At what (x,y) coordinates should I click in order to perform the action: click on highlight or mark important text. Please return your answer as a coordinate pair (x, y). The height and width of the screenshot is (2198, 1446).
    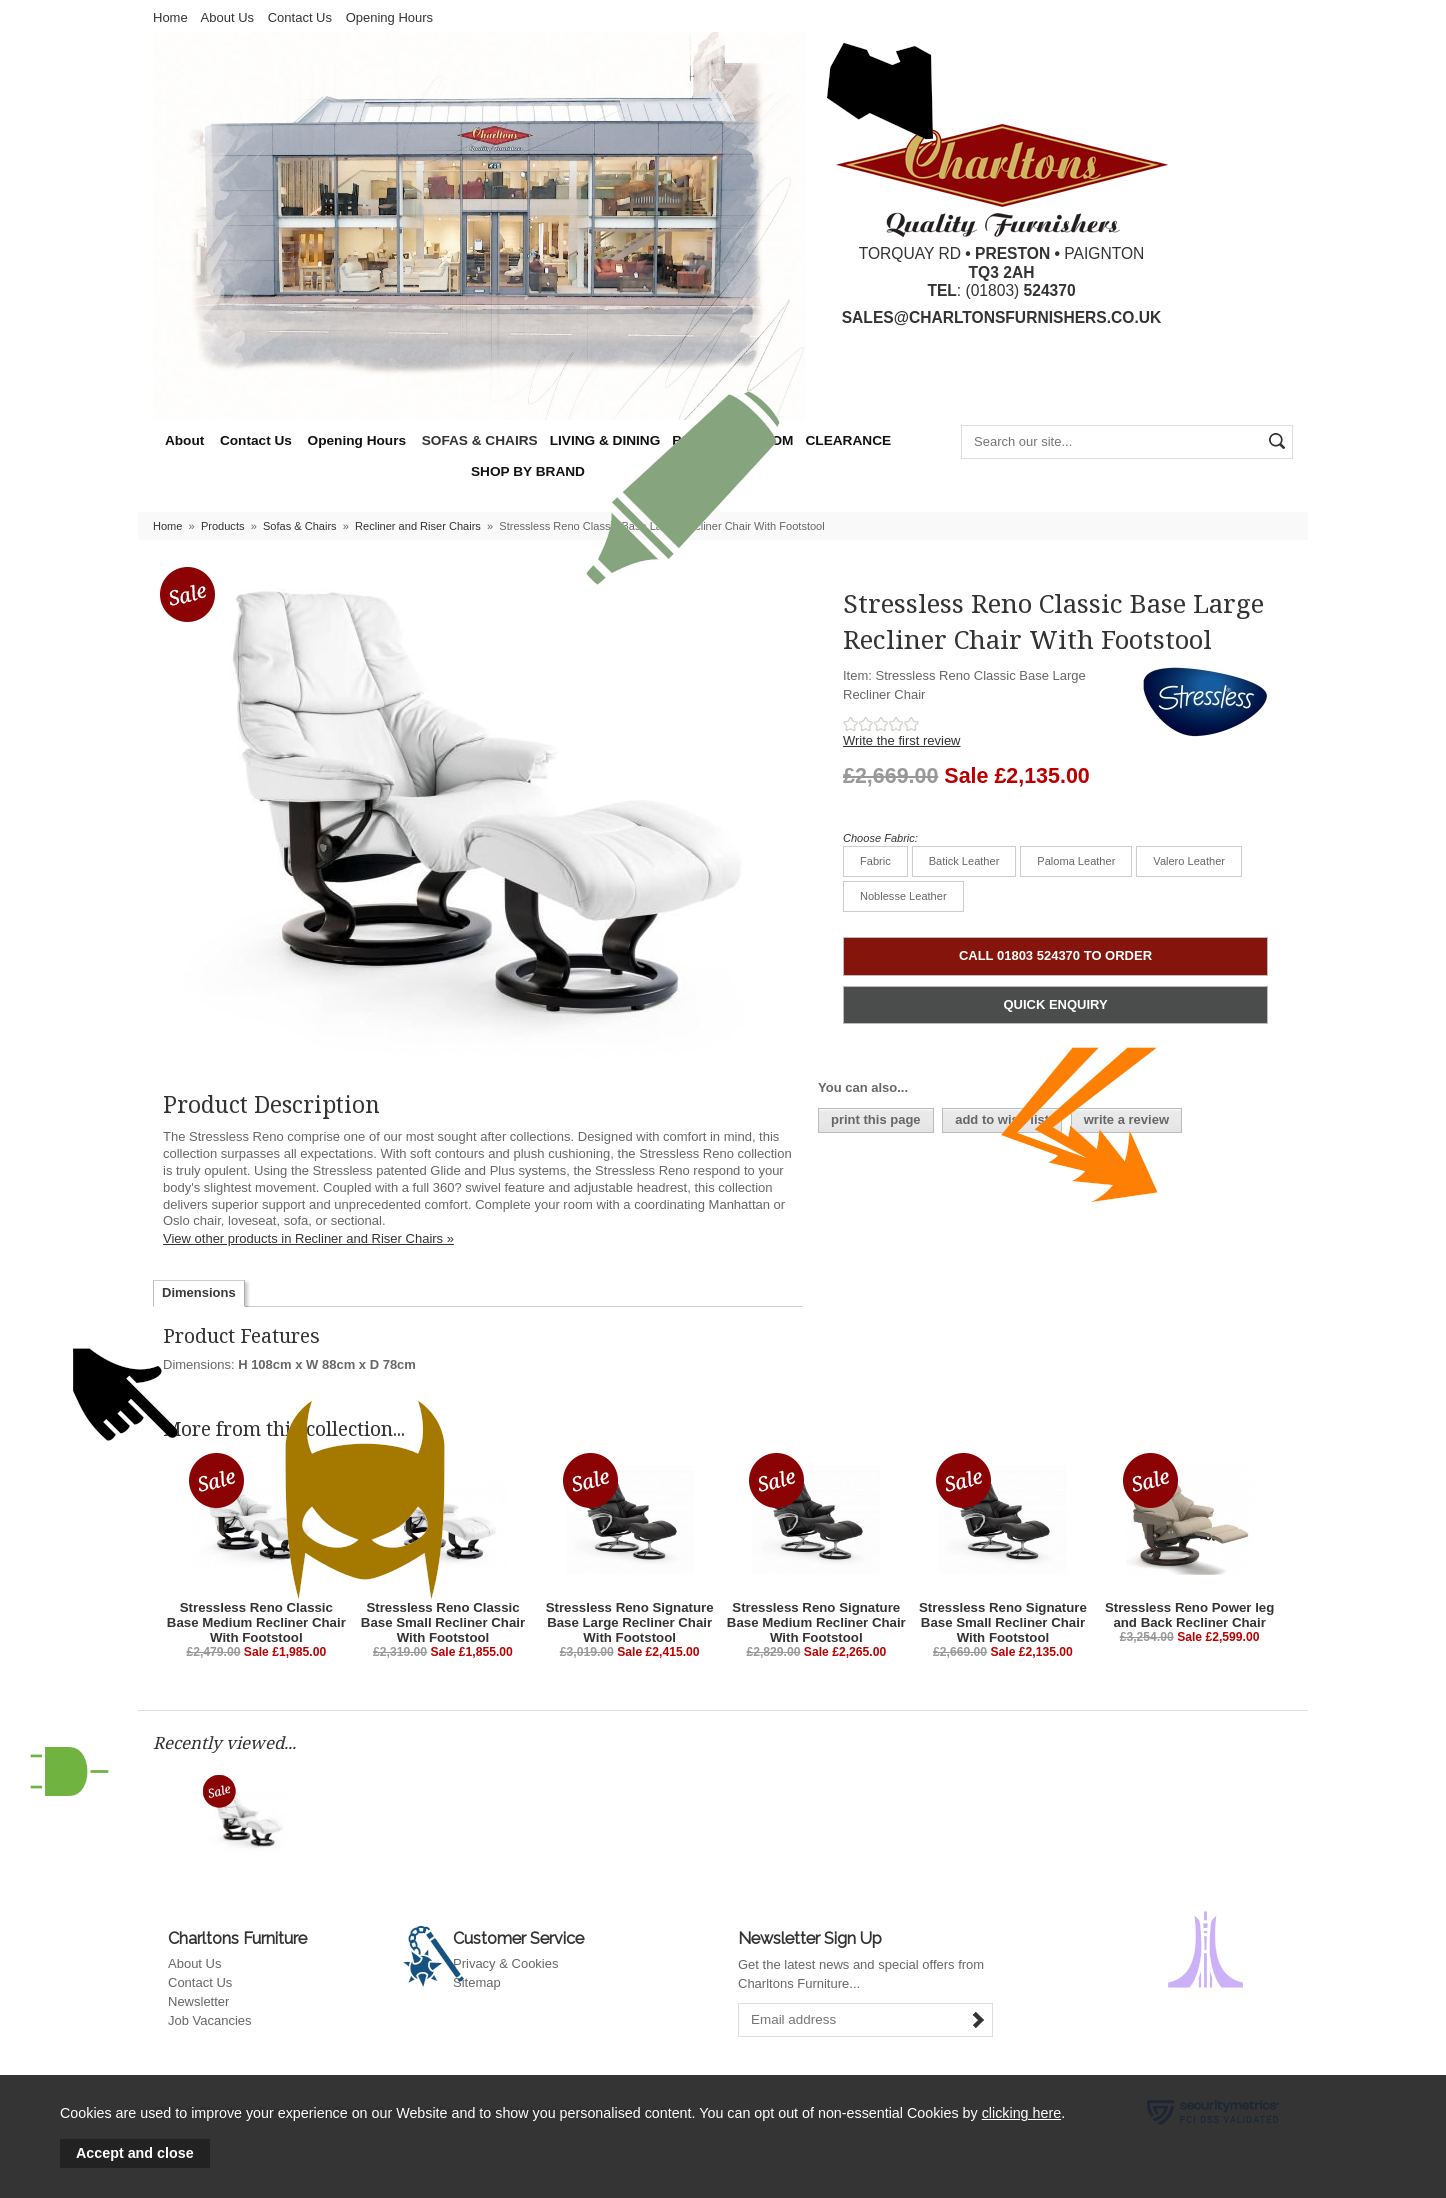
    Looking at the image, I should click on (683, 488).